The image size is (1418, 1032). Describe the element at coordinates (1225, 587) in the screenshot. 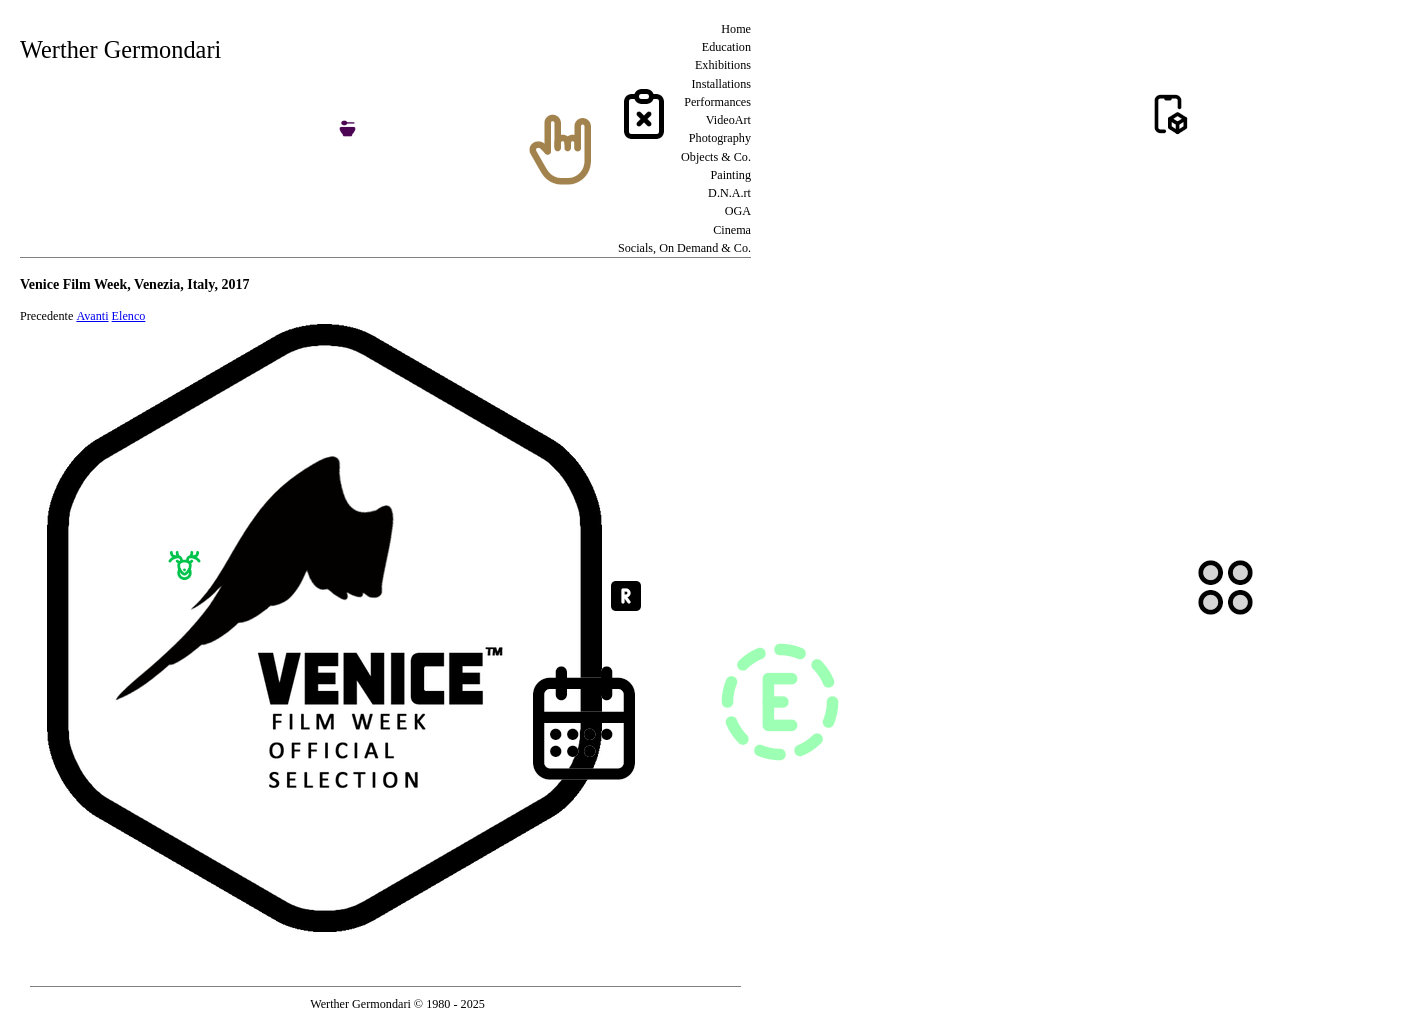

I see `open app grid or menu` at that location.